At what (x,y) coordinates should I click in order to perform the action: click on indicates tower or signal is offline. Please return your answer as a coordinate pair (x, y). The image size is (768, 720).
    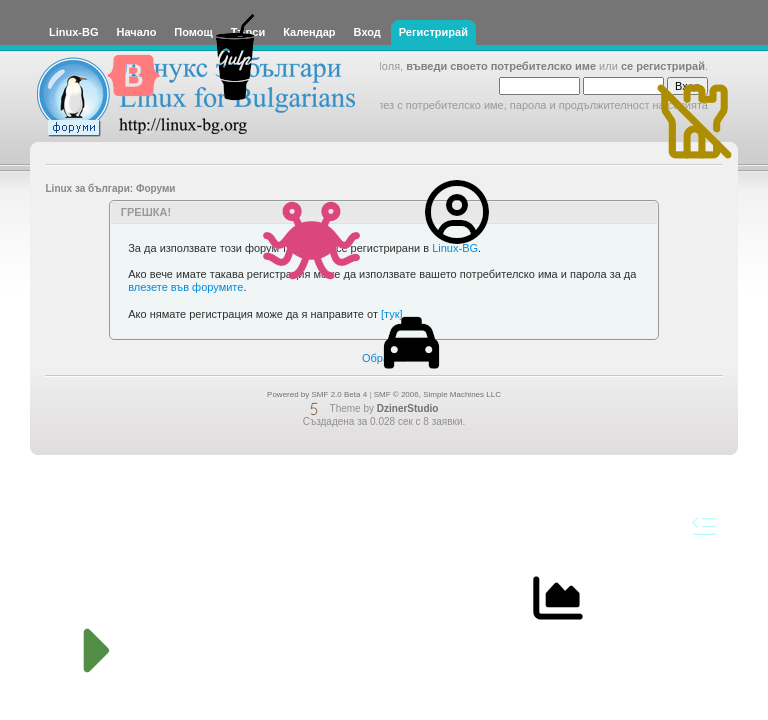
    Looking at the image, I should click on (694, 121).